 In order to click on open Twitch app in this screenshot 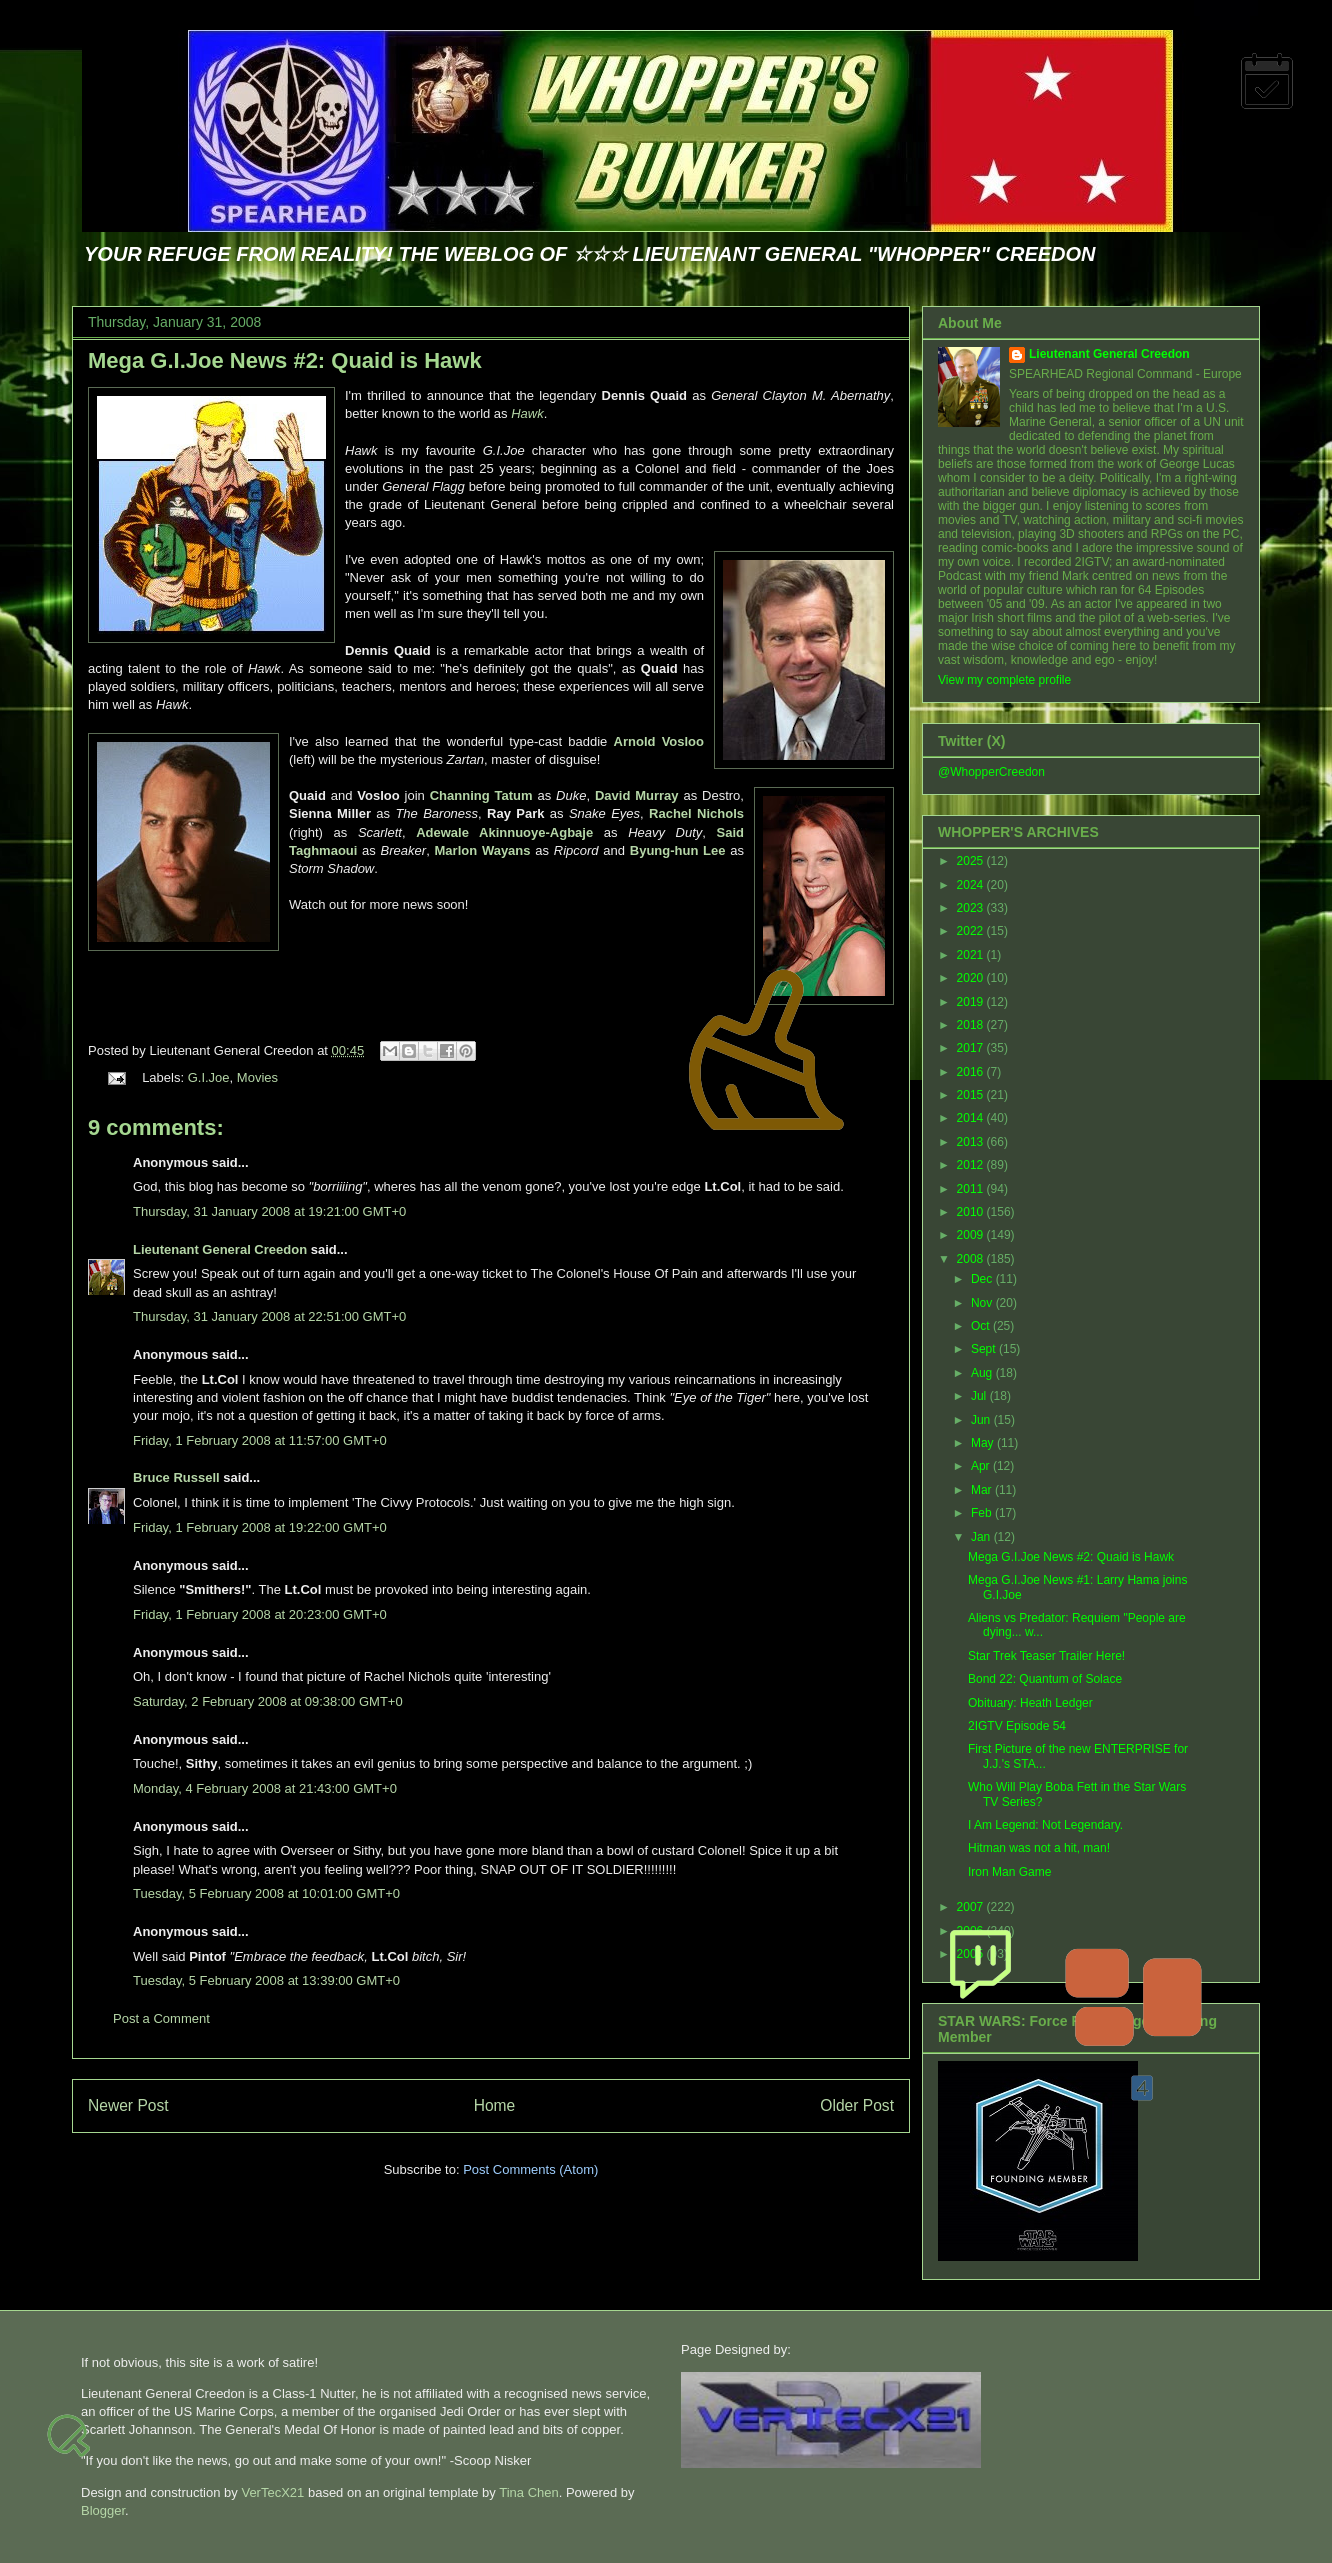, I will do `click(980, 1960)`.